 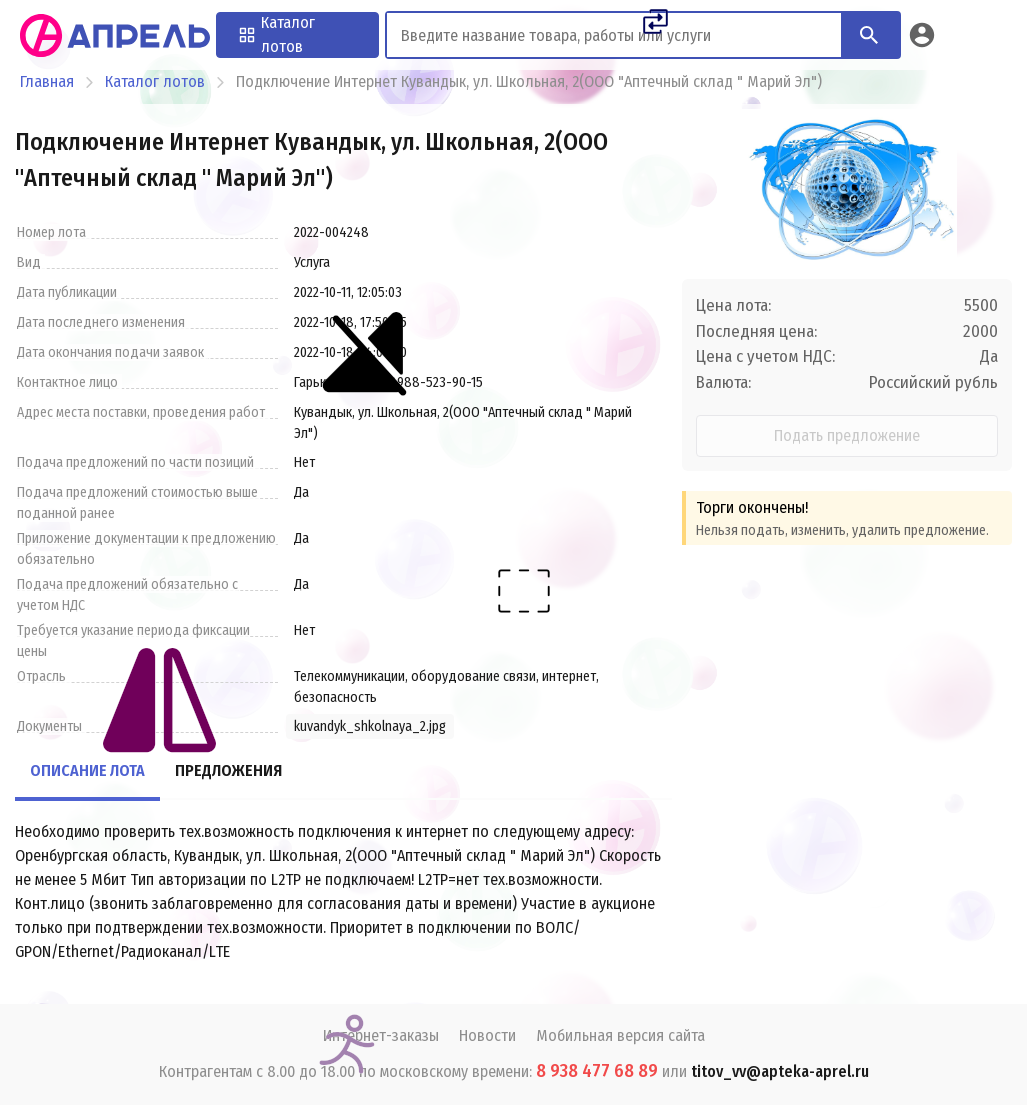 What do you see at coordinates (655, 21) in the screenshot?
I see `swap or exchange items` at bounding box center [655, 21].